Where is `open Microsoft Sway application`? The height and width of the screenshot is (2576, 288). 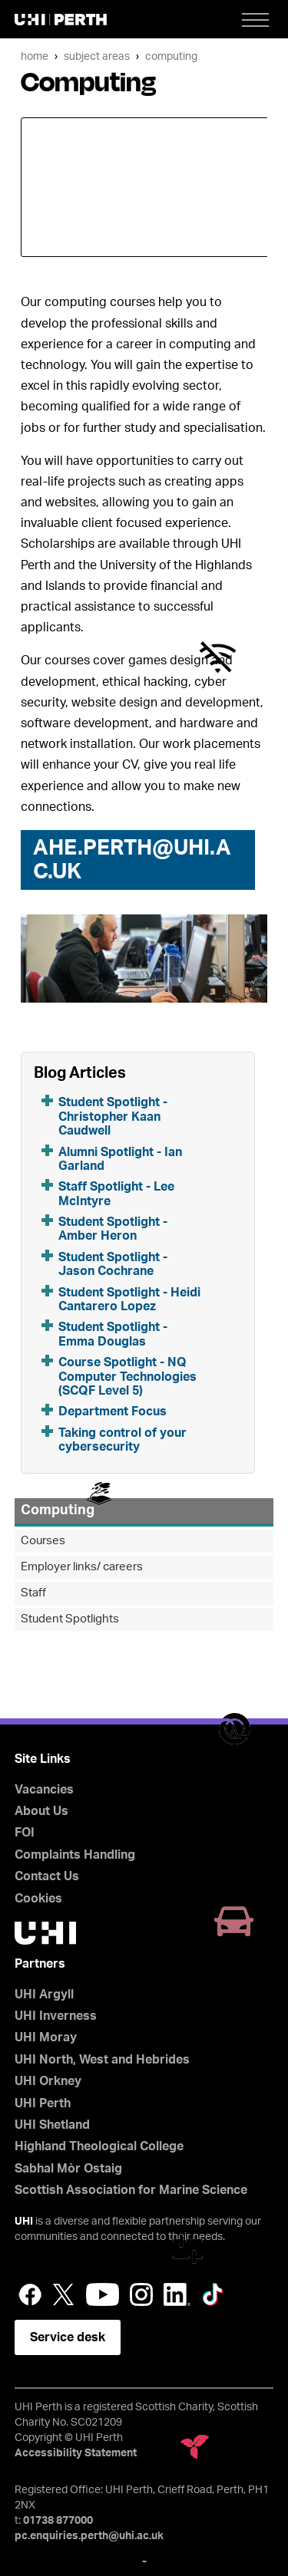 open Microsoft Sway application is located at coordinates (99, 1494).